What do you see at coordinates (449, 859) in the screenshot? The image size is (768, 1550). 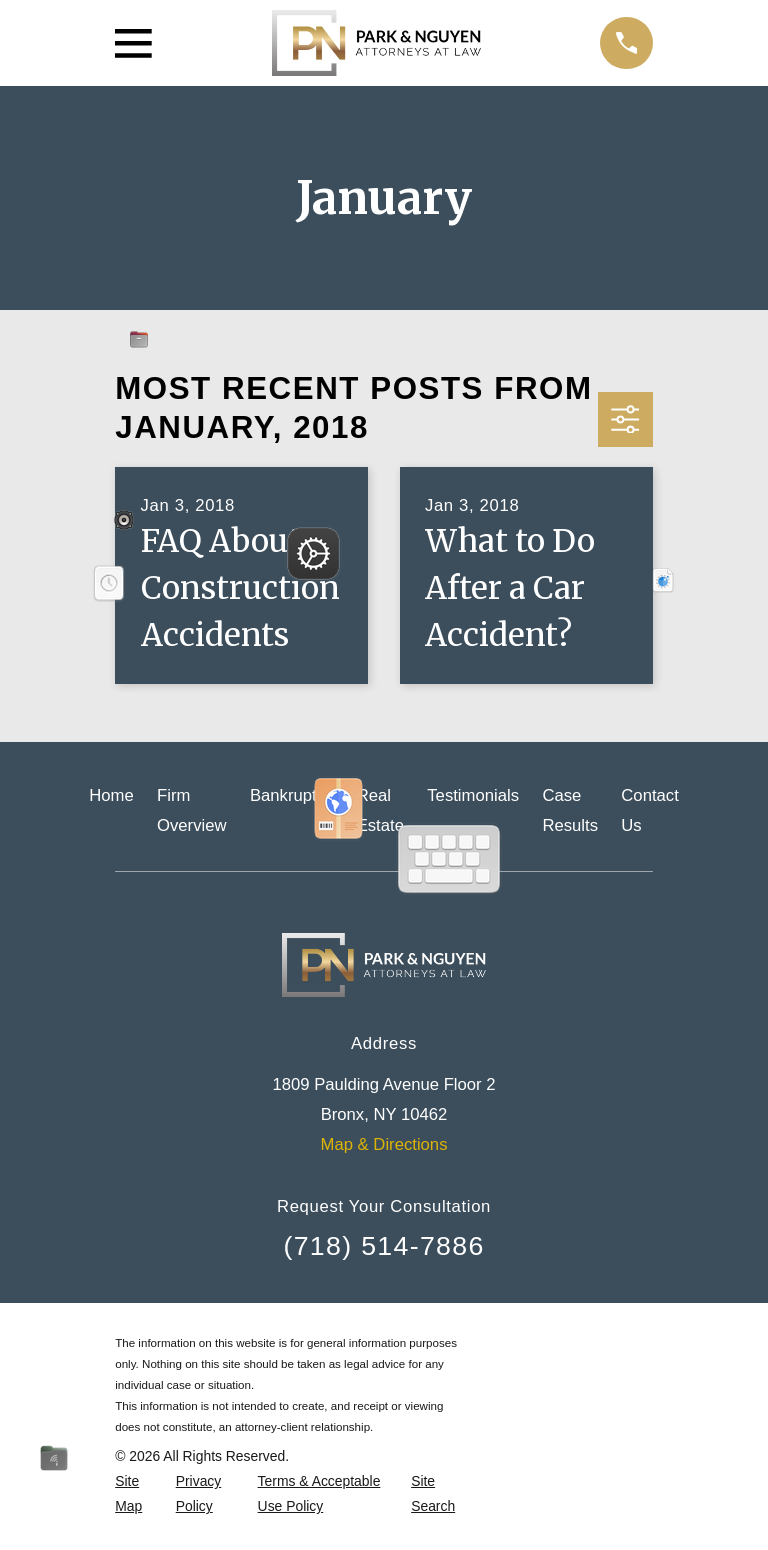 I see `access keyboard settings` at bounding box center [449, 859].